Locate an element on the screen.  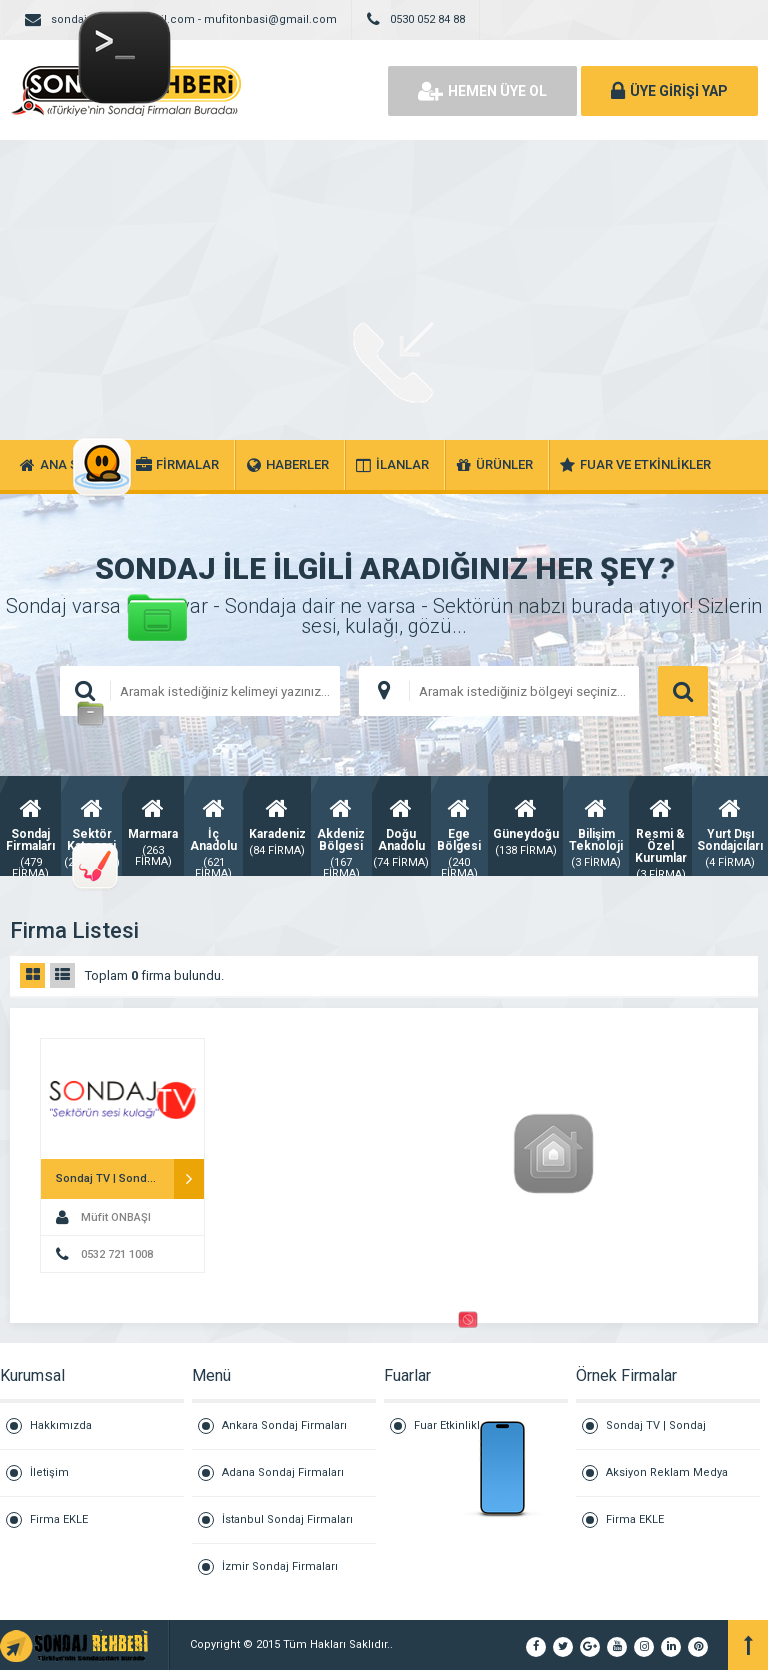
open the home app is located at coordinates (553, 1153).